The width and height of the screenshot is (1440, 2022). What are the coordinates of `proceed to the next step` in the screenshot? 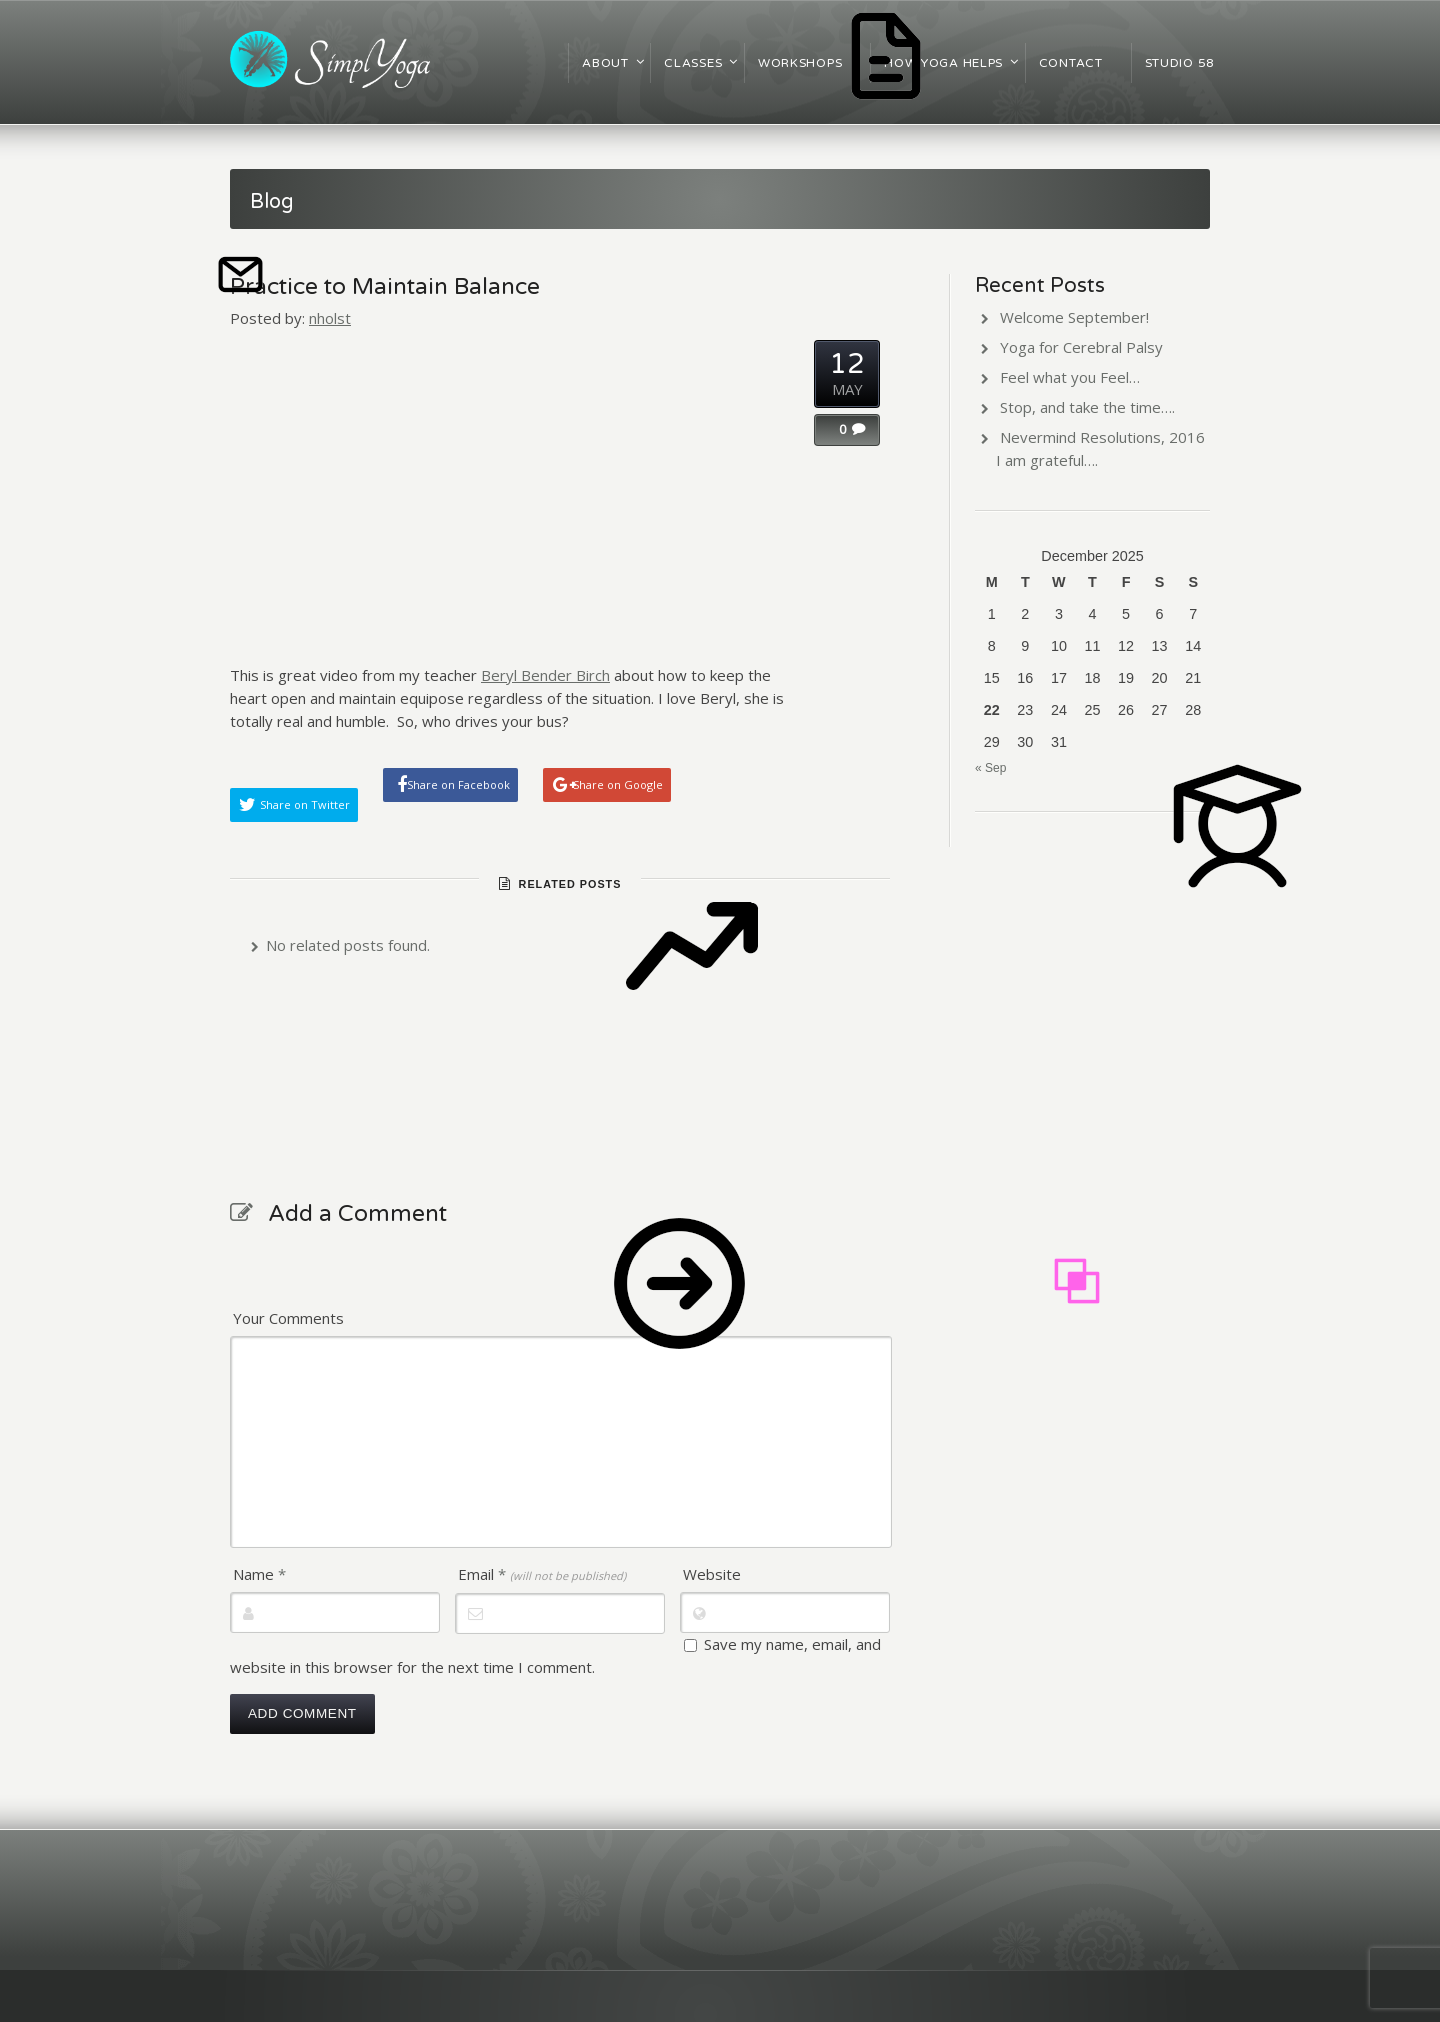 It's located at (679, 1283).